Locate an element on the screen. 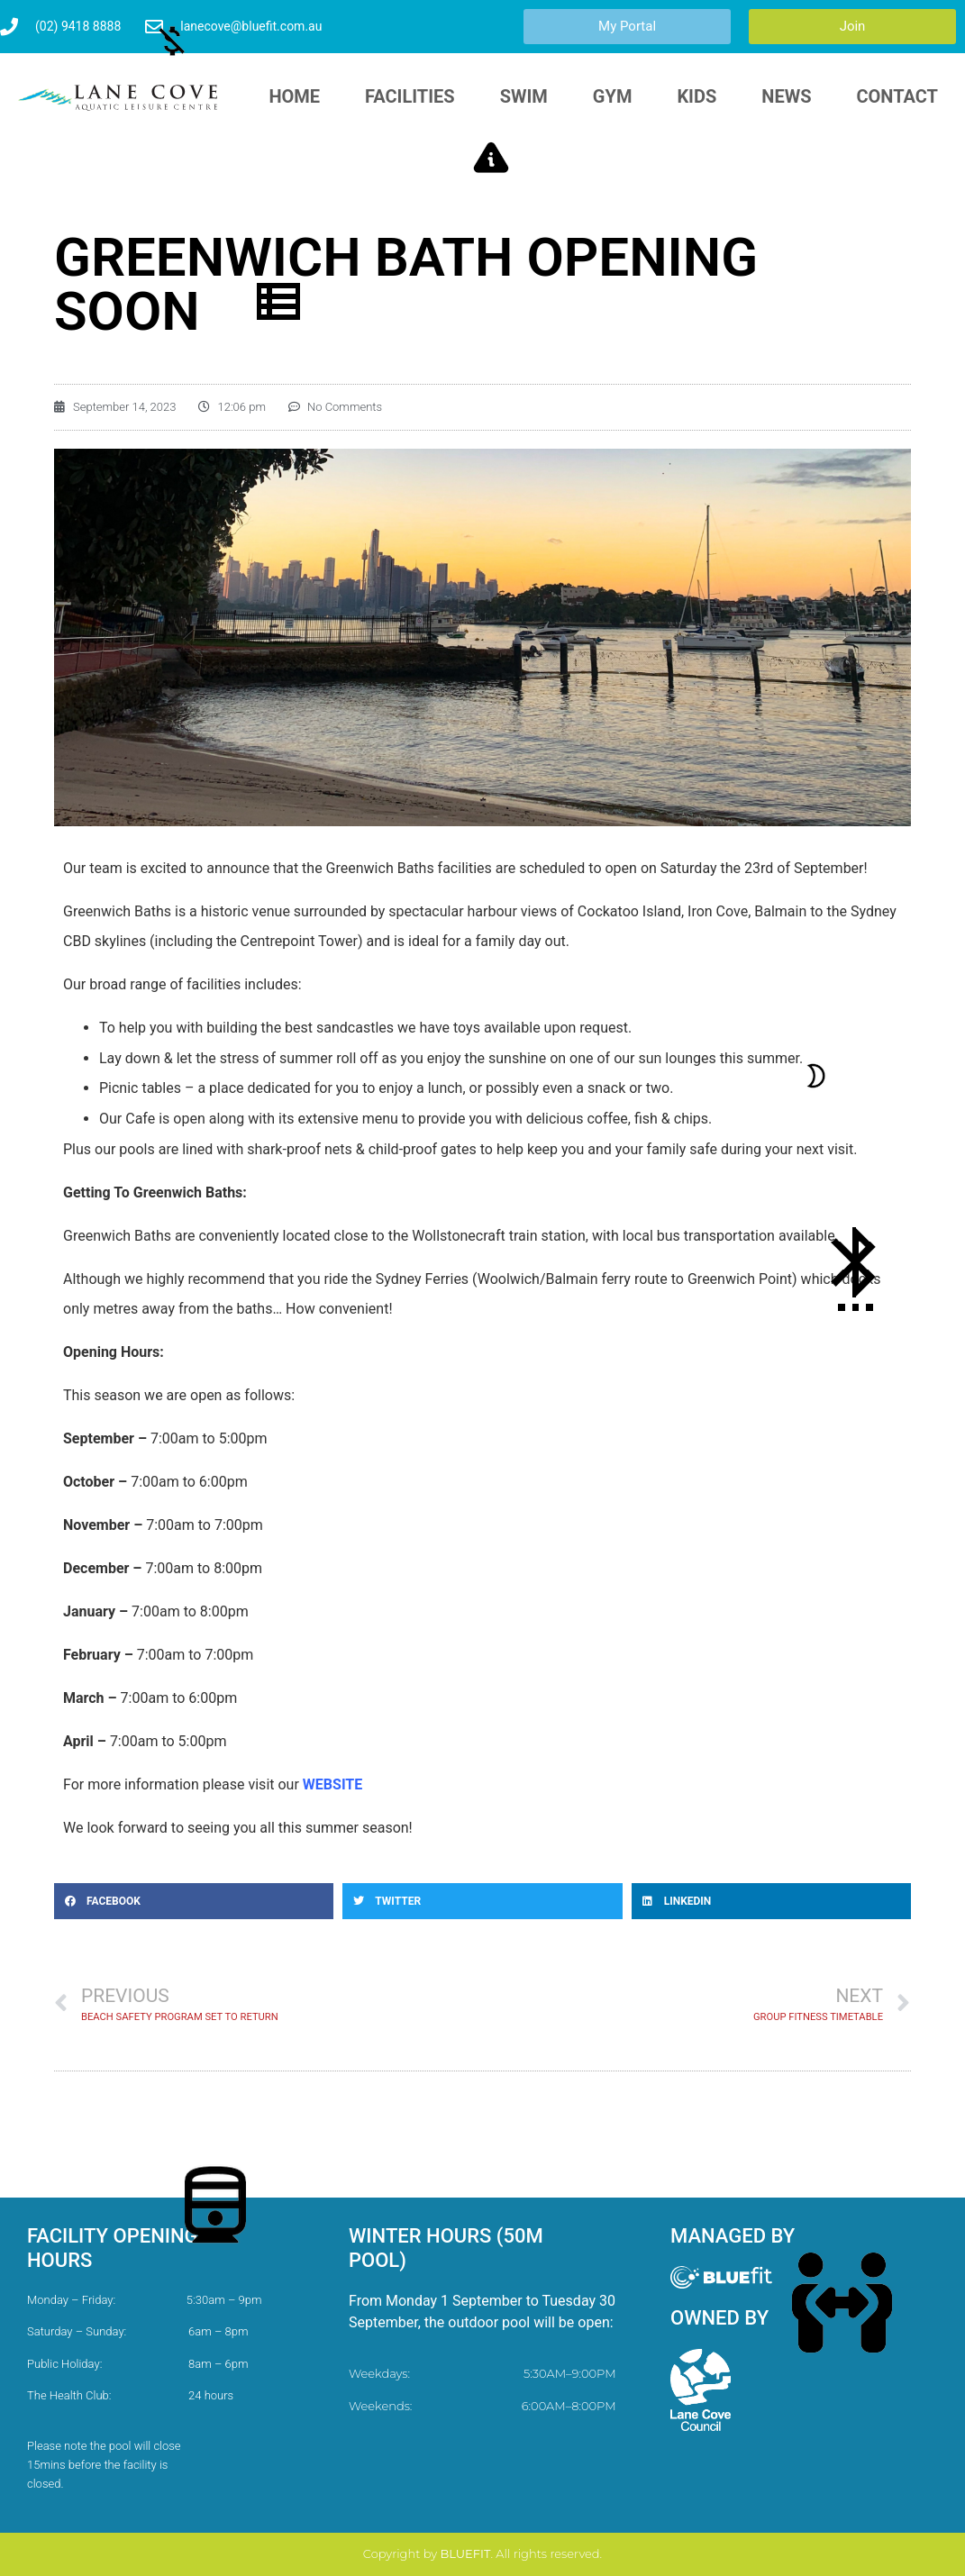 This screenshot has width=965, height=2576. indicates social distancing or maintaining space between people is located at coordinates (842, 2302).